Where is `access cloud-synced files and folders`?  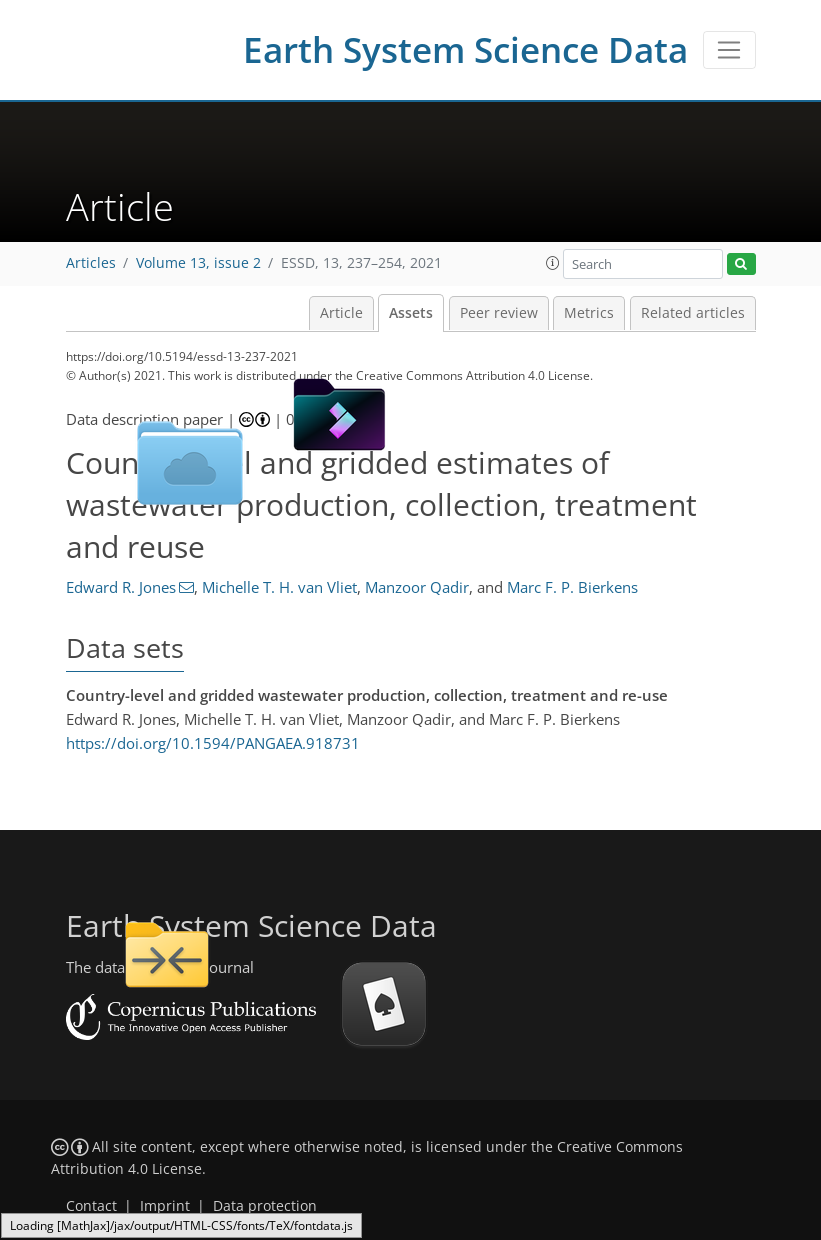
access cloud-synced files and folders is located at coordinates (190, 463).